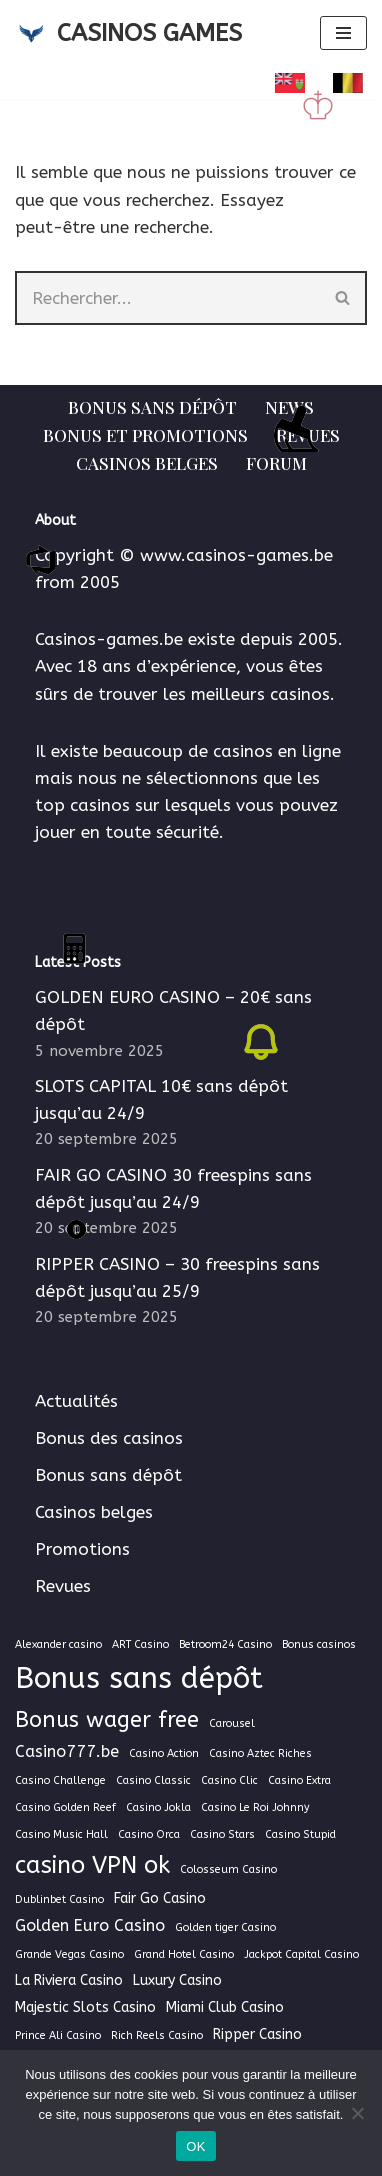 The image size is (382, 2176). Describe the element at coordinates (318, 107) in the screenshot. I see `indicates premium or royal status` at that location.